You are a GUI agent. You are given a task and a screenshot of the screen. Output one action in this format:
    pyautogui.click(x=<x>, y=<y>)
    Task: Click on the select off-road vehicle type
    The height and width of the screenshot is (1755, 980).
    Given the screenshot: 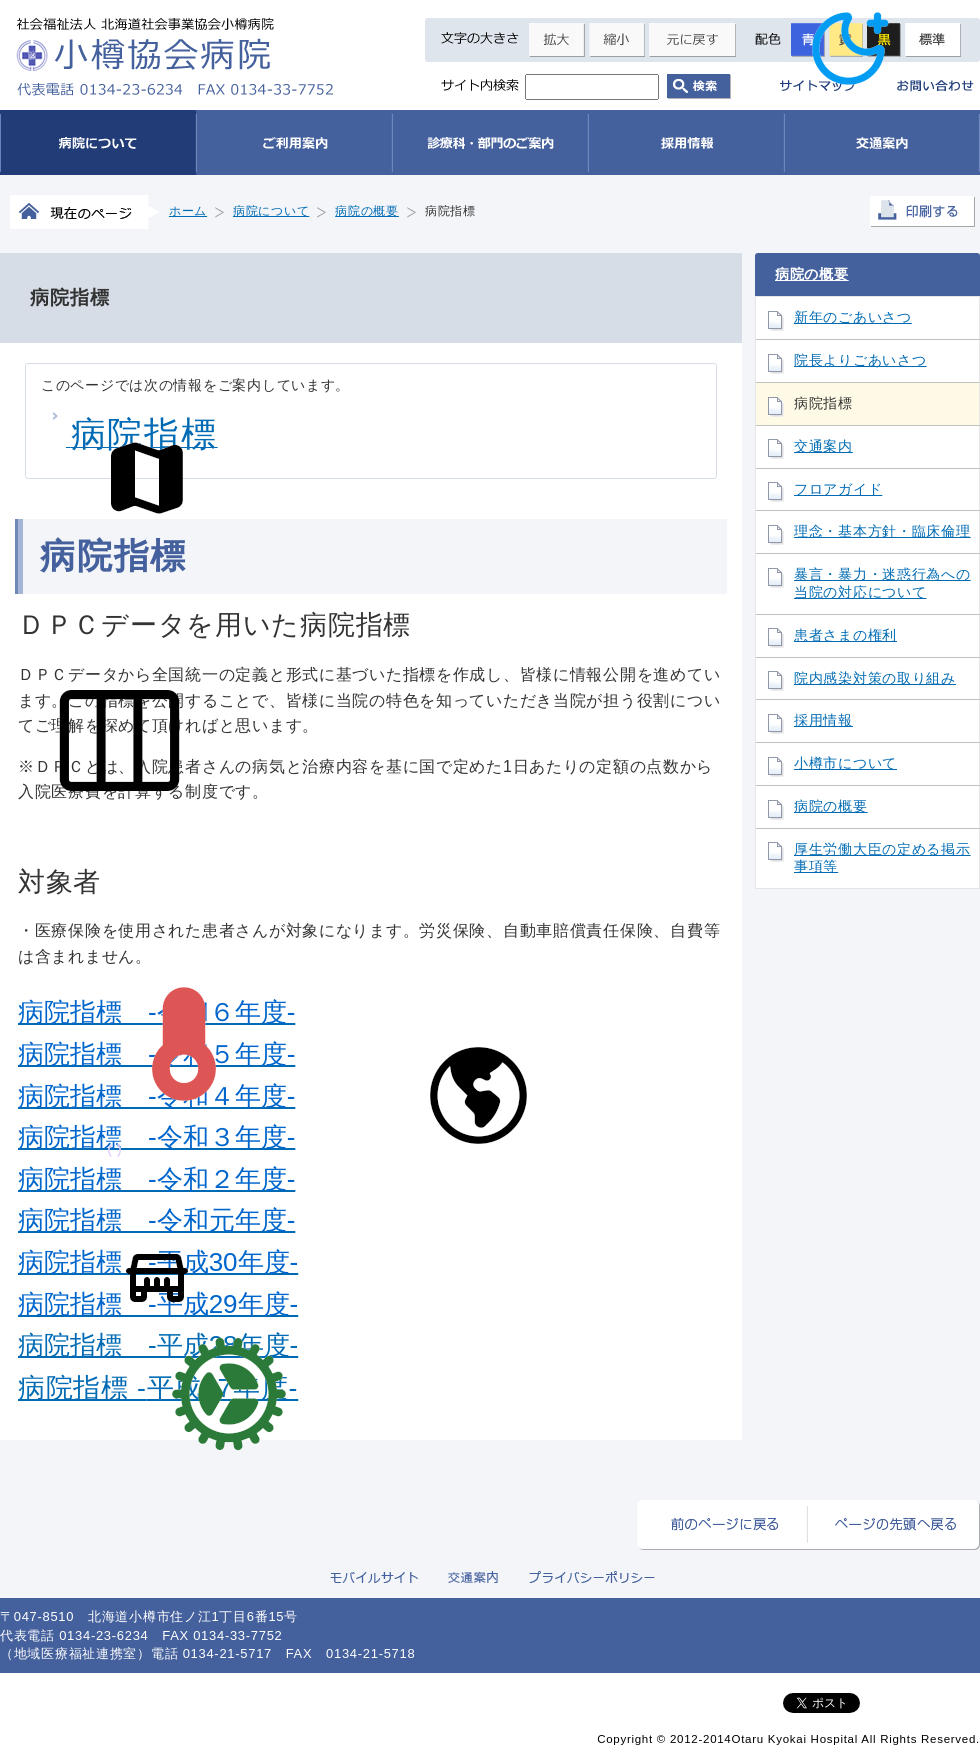 What is the action you would take?
    pyautogui.click(x=157, y=1279)
    